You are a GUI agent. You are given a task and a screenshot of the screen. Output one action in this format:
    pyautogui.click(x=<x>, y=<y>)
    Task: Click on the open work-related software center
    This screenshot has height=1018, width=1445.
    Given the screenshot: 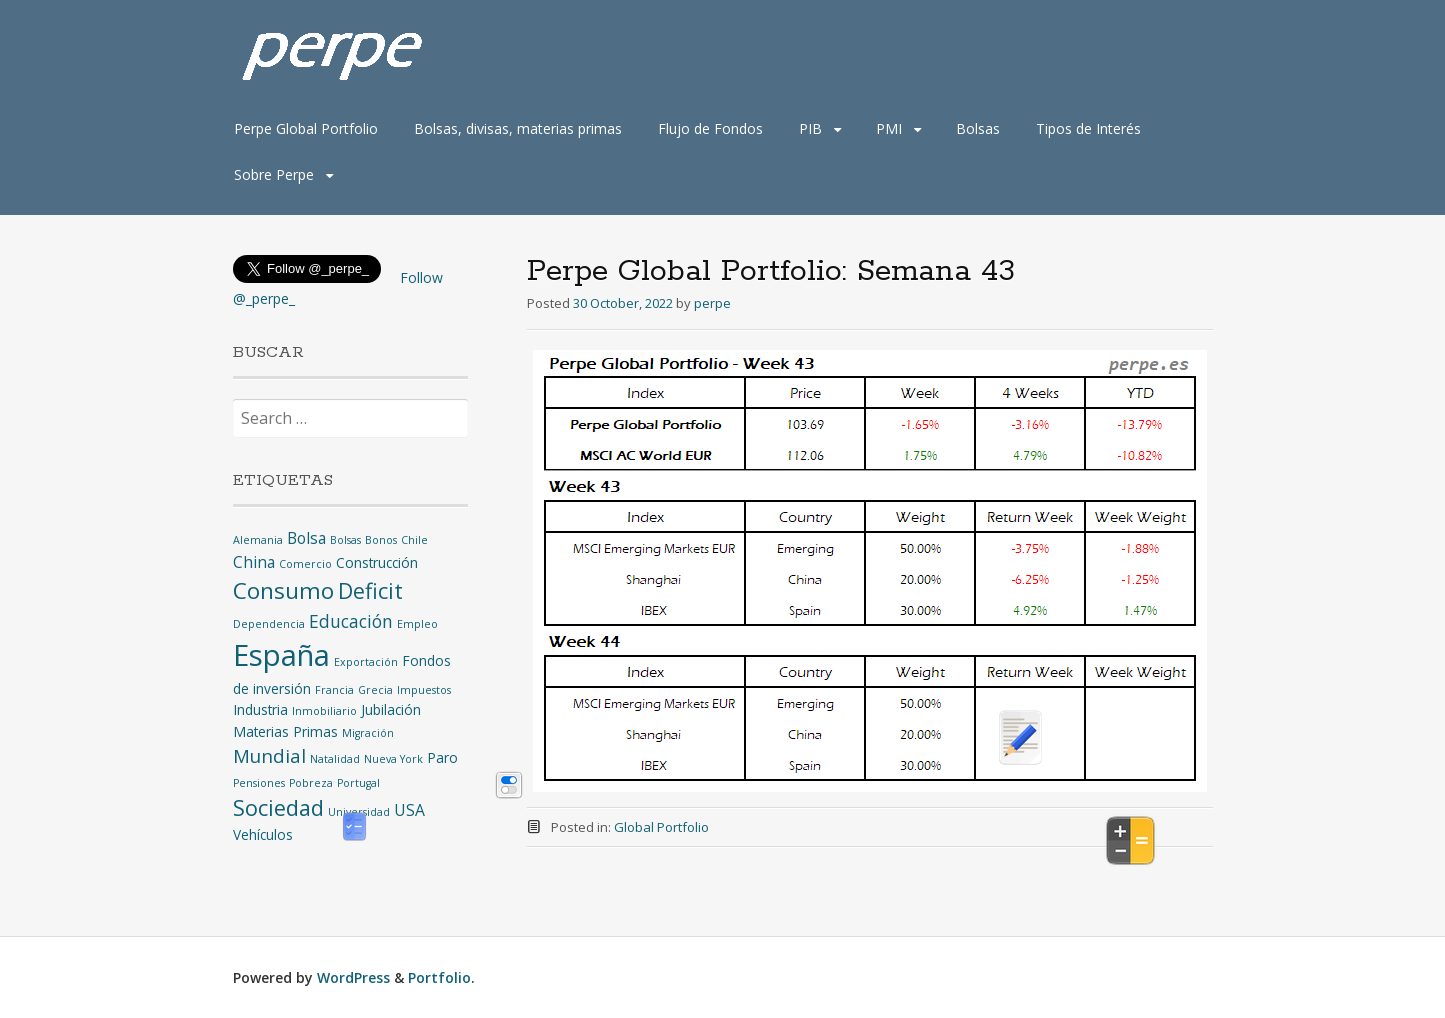 What is the action you would take?
    pyautogui.click(x=354, y=826)
    